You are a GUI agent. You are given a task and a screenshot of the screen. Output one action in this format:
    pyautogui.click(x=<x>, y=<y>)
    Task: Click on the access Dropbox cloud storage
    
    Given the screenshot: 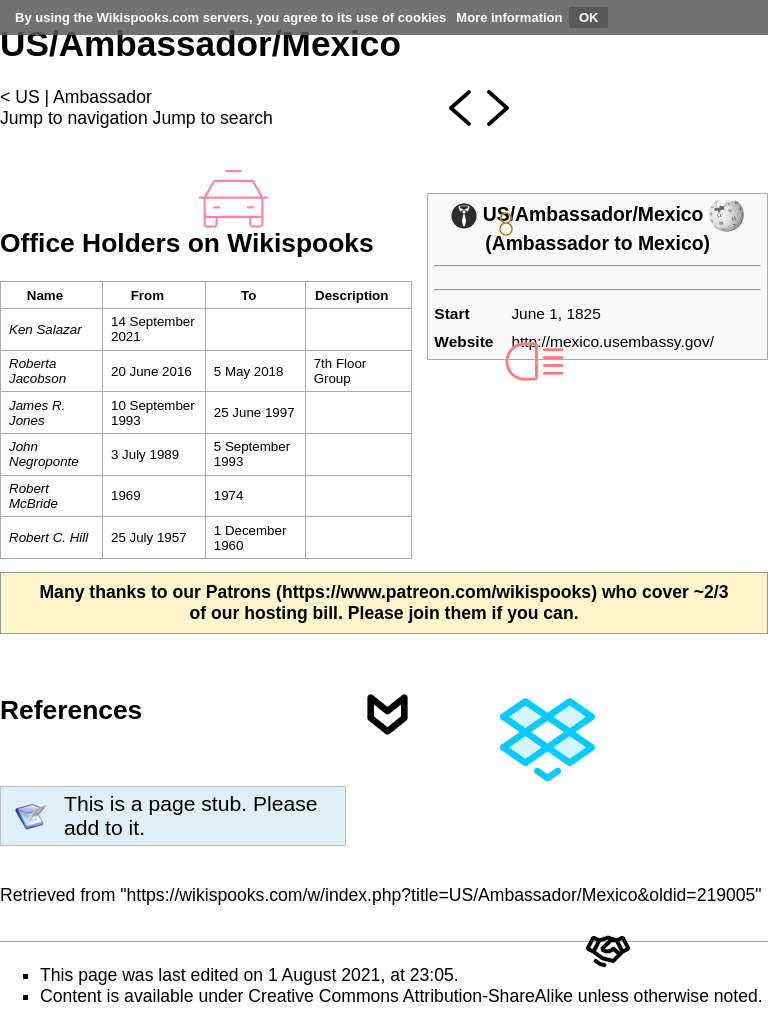 What is the action you would take?
    pyautogui.click(x=547, y=735)
    